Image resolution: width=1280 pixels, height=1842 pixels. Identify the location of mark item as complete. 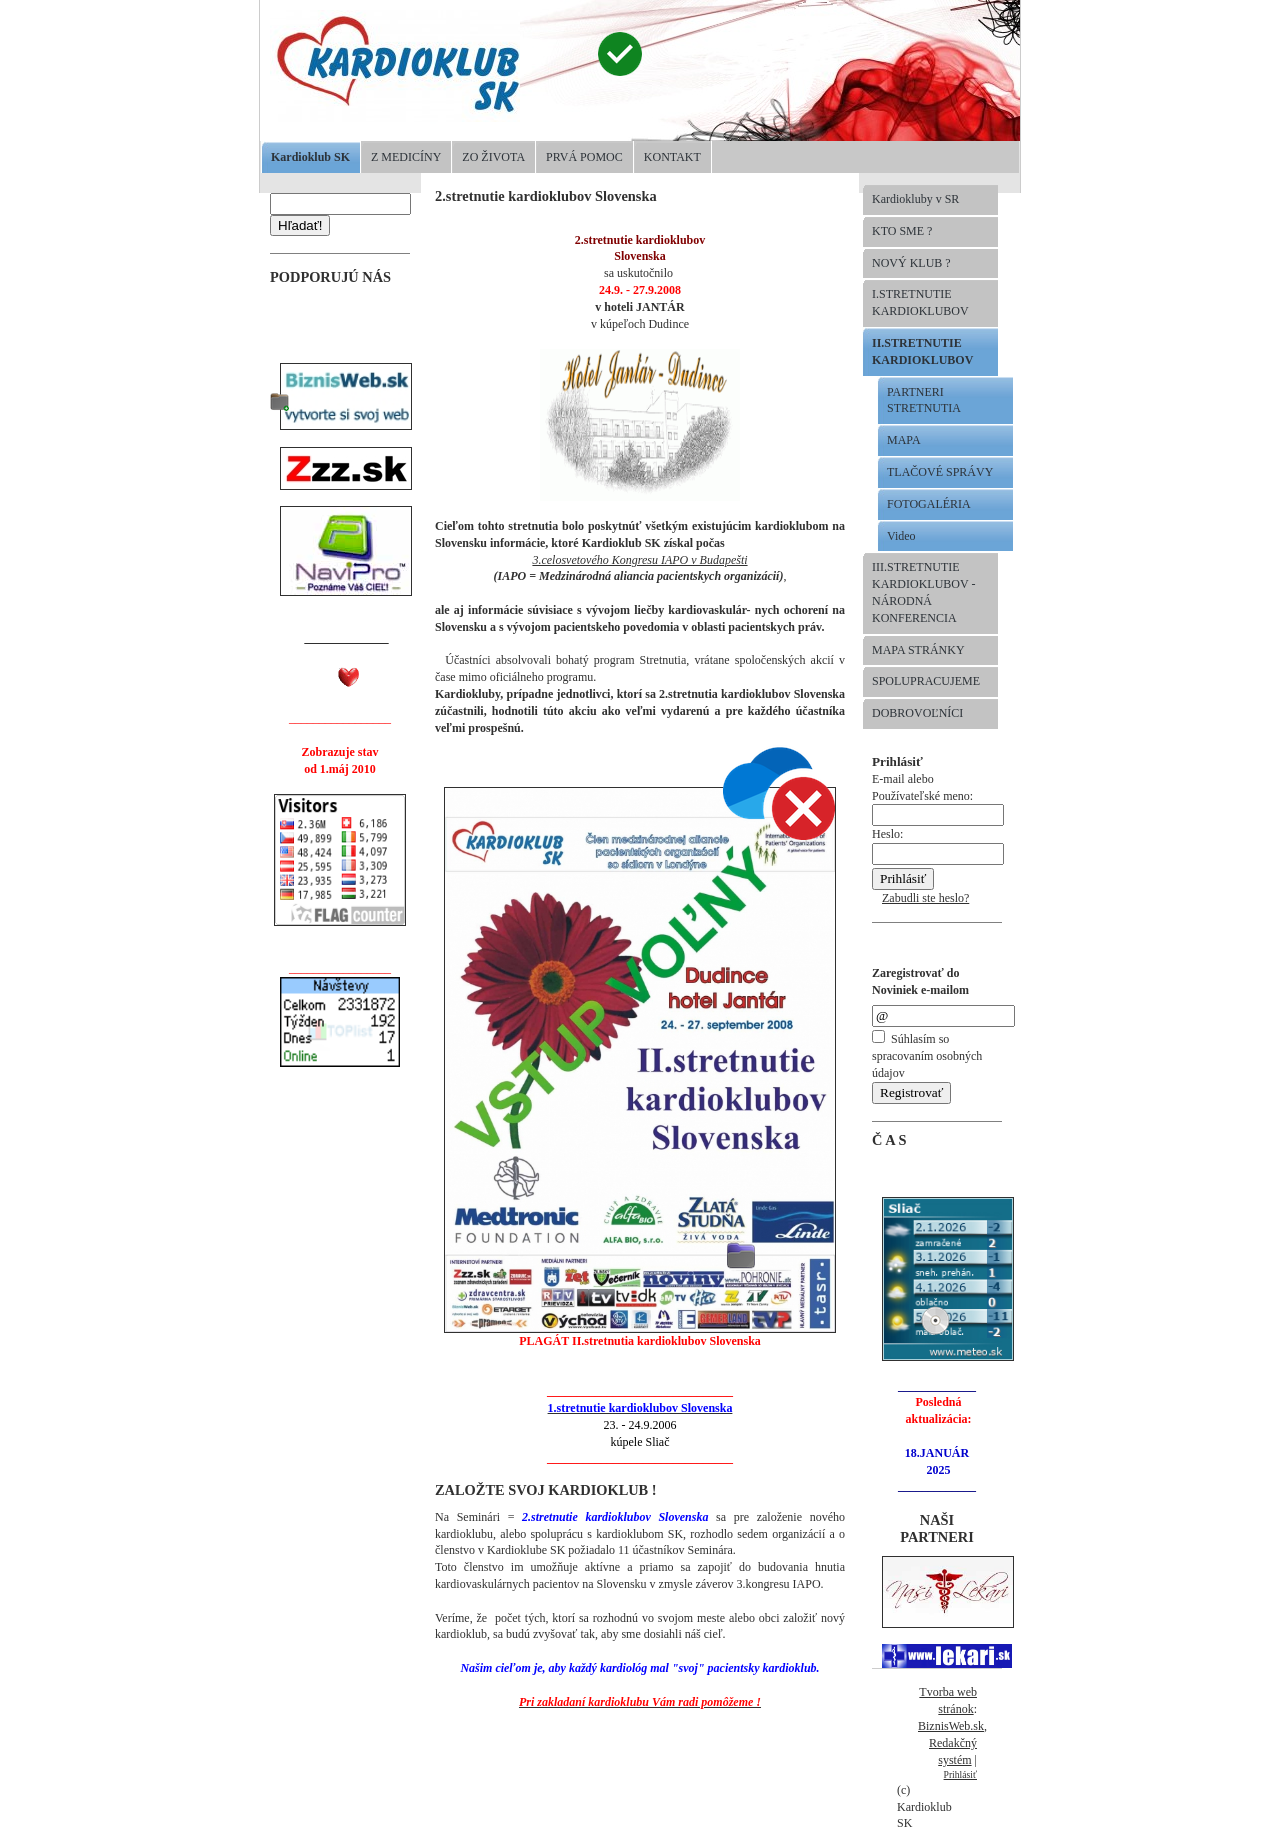
(620, 54).